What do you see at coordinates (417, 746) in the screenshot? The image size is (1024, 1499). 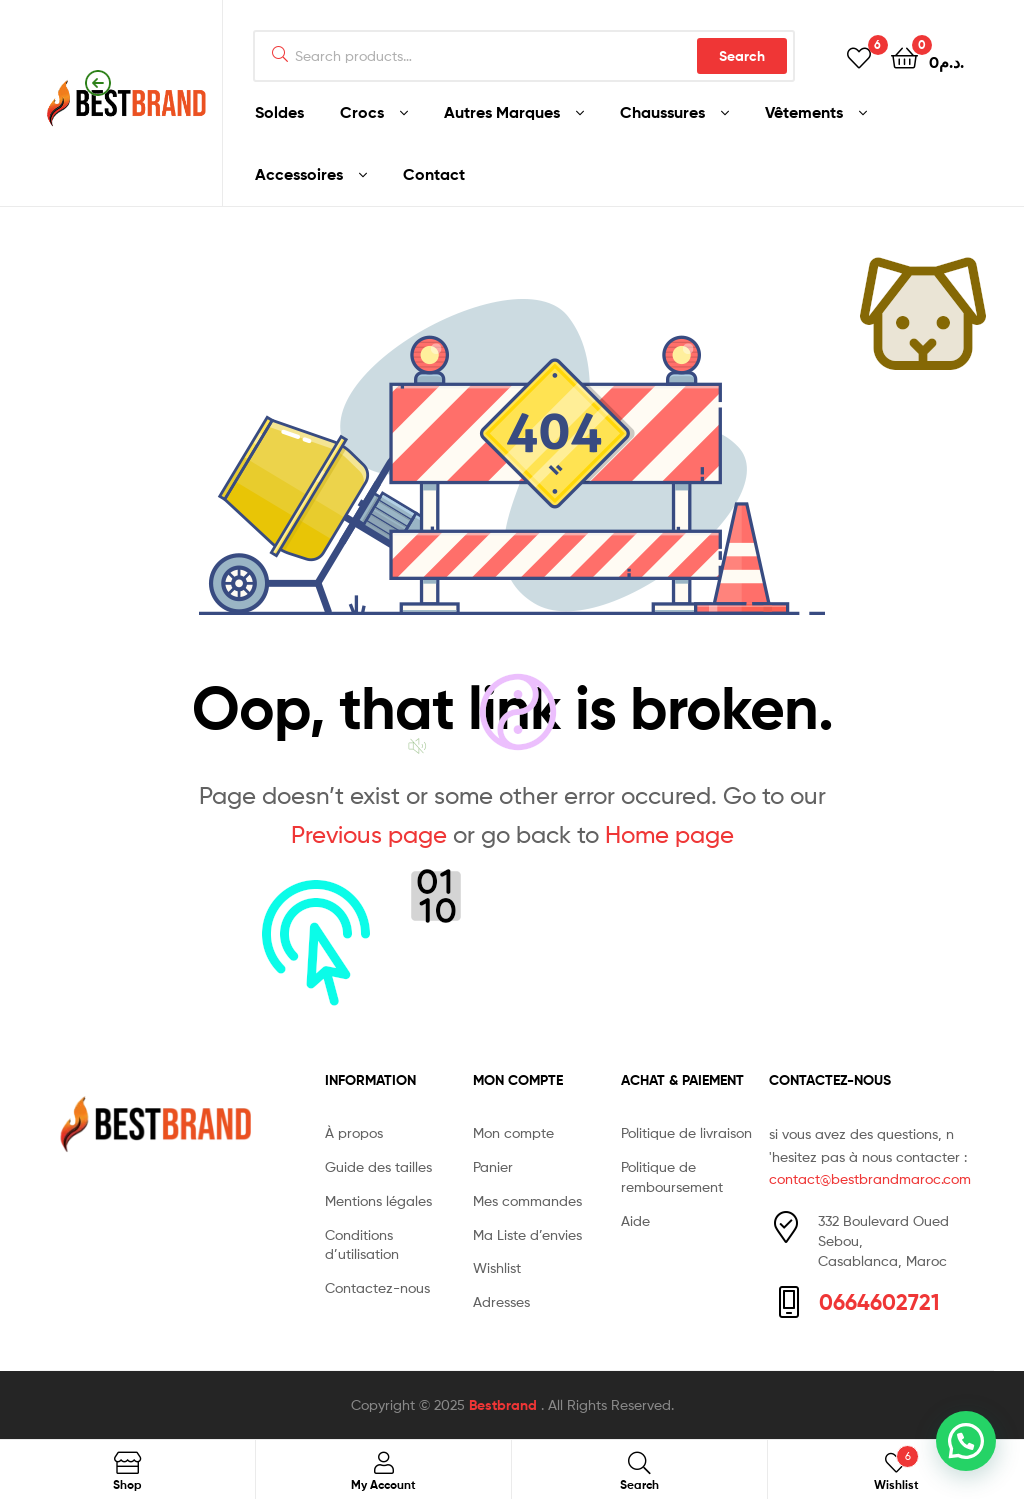 I see `mute audio or sound` at bounding box center [417, 746].